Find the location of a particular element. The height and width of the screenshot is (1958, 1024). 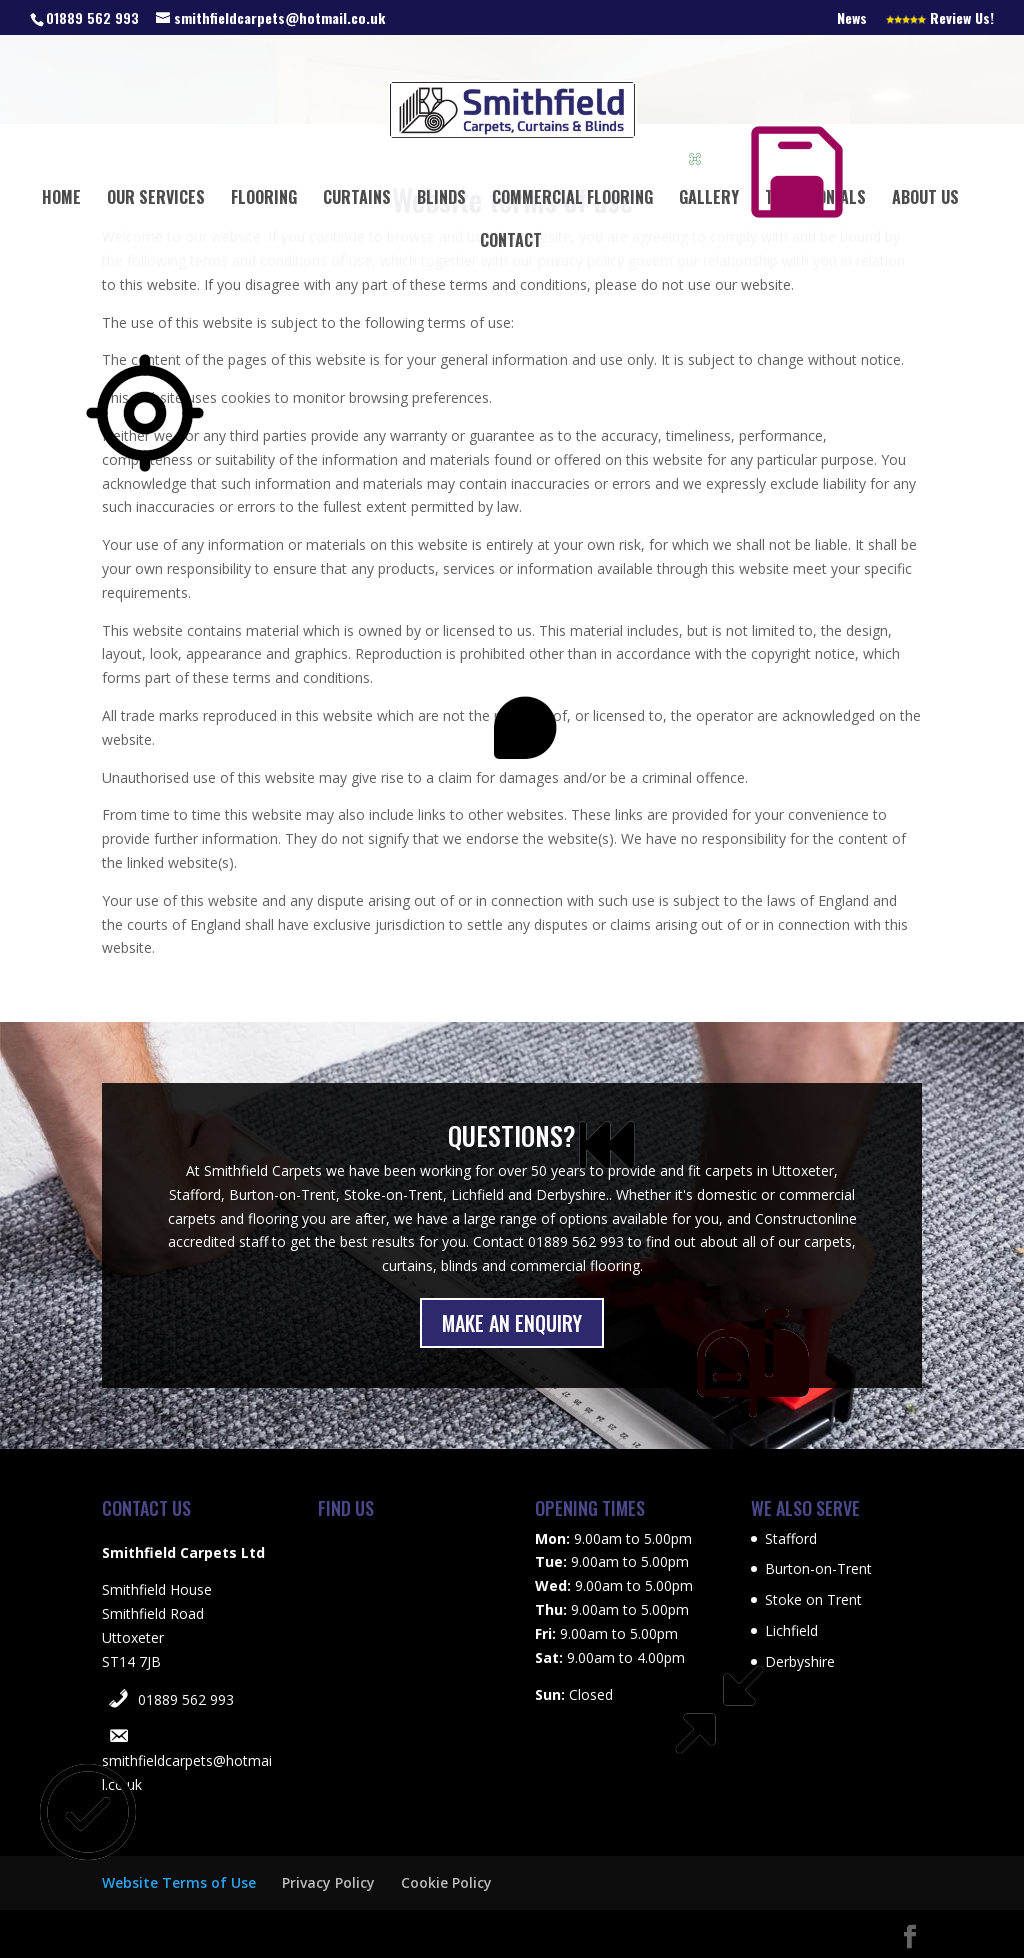

minimize or collapse content is located at coordinates (719, 1709).